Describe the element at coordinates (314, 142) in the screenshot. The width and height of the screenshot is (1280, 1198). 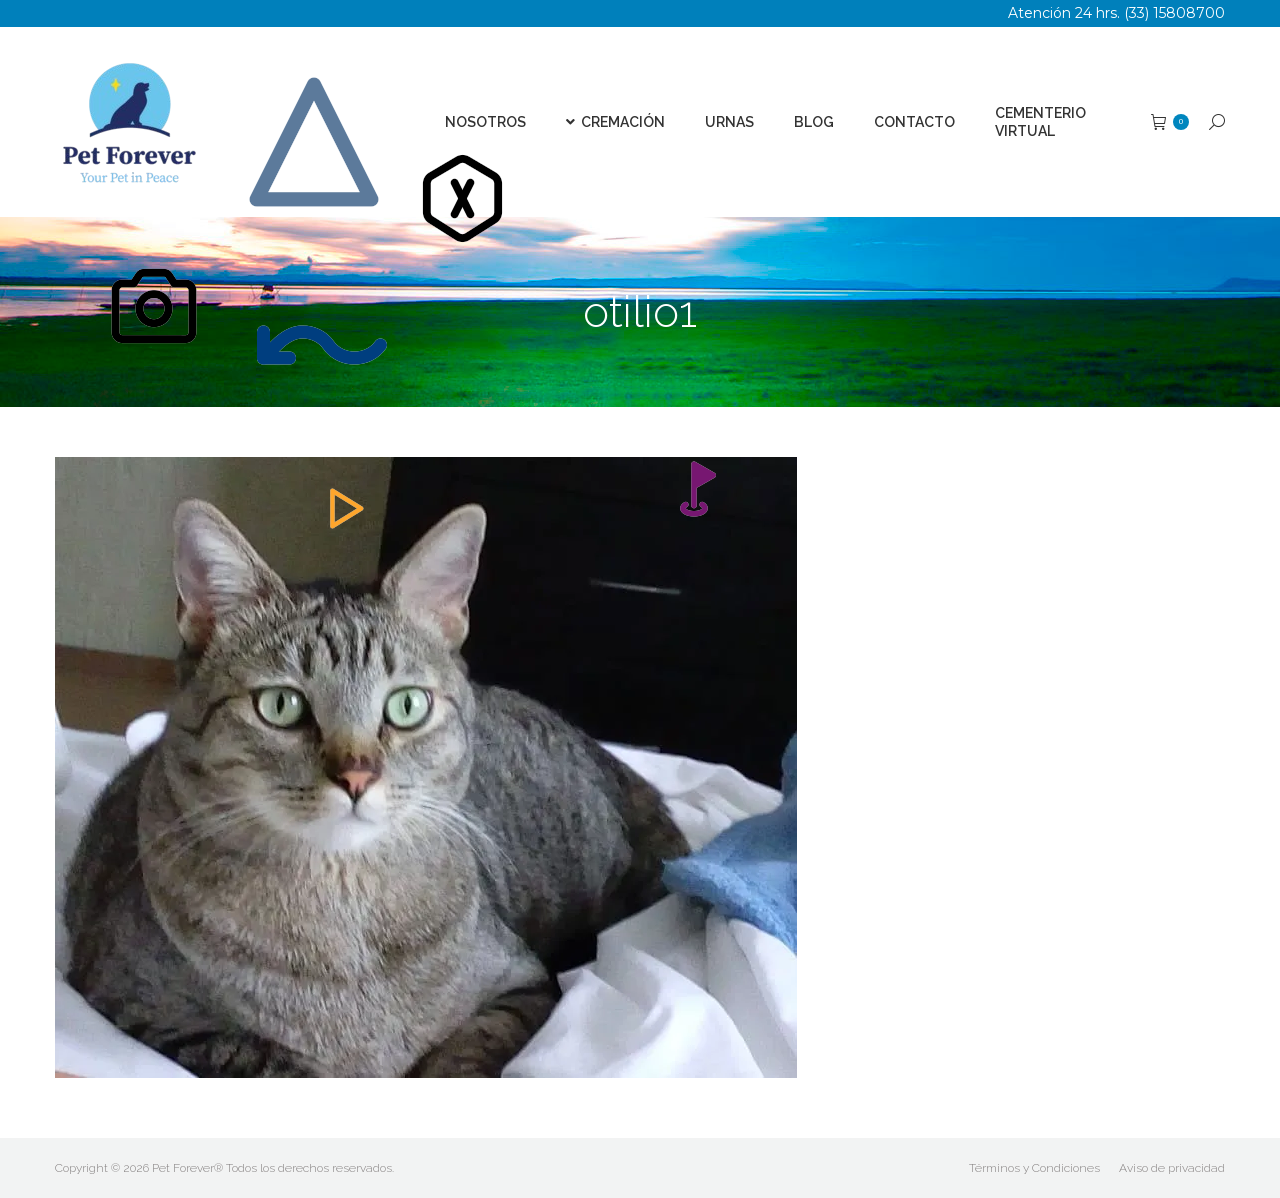
I see `indicates change or difference in a value` at that location.